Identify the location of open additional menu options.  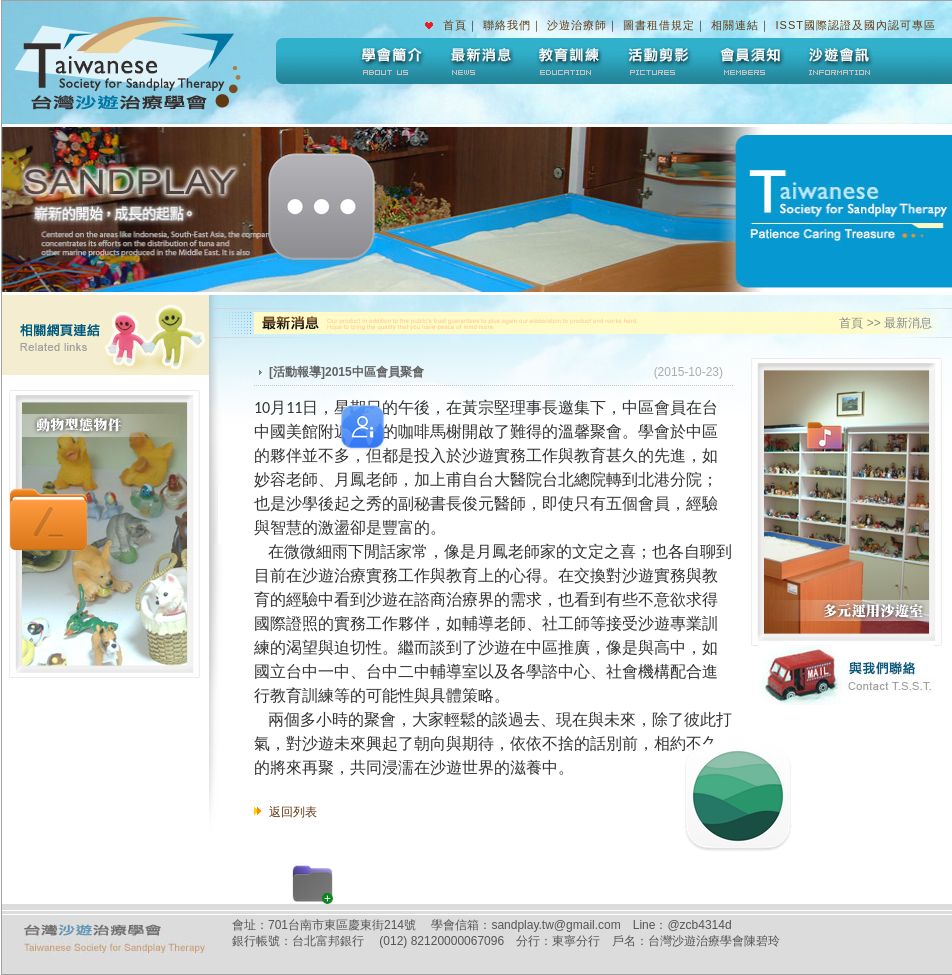
(321, 208).